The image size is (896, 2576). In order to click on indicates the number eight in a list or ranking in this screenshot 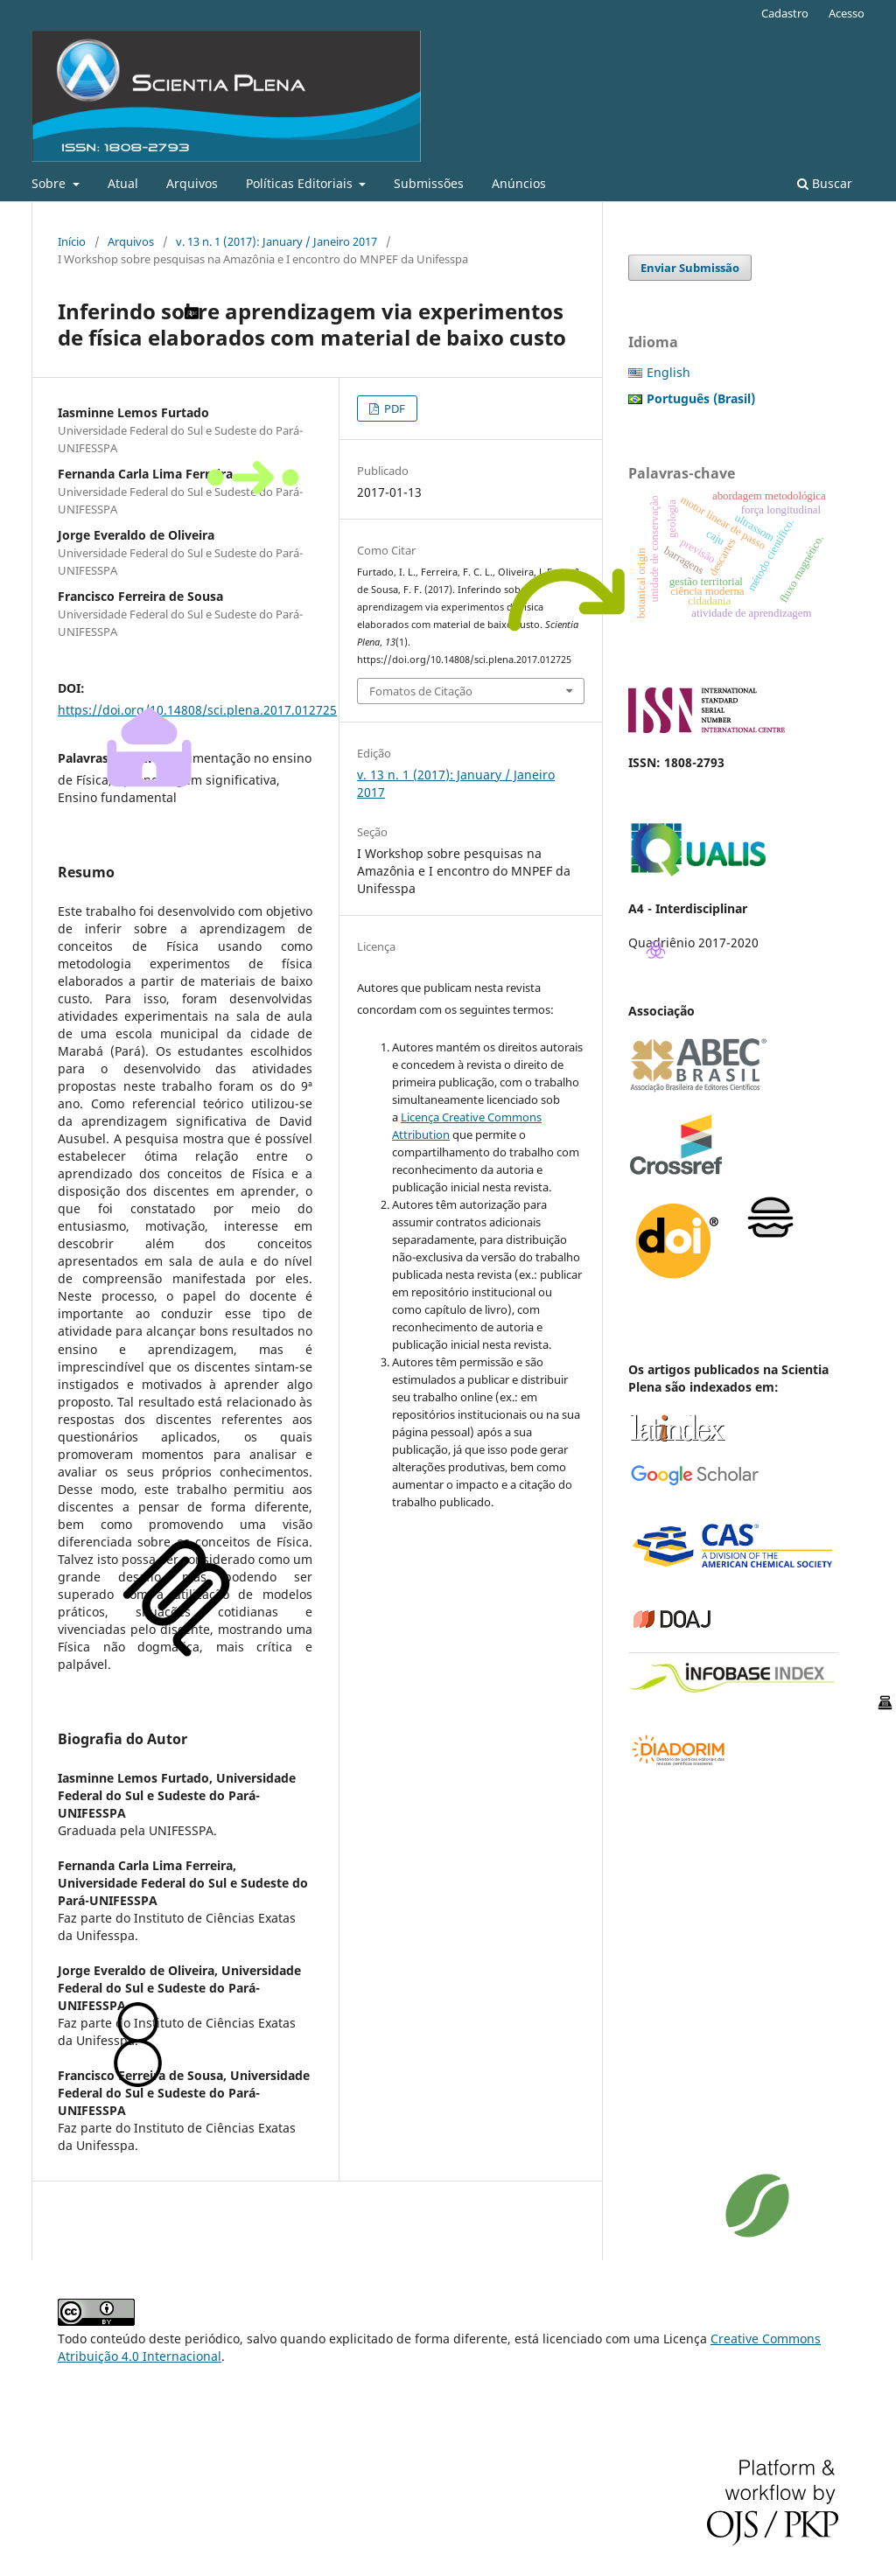, I will do `click(137, 2044)`.